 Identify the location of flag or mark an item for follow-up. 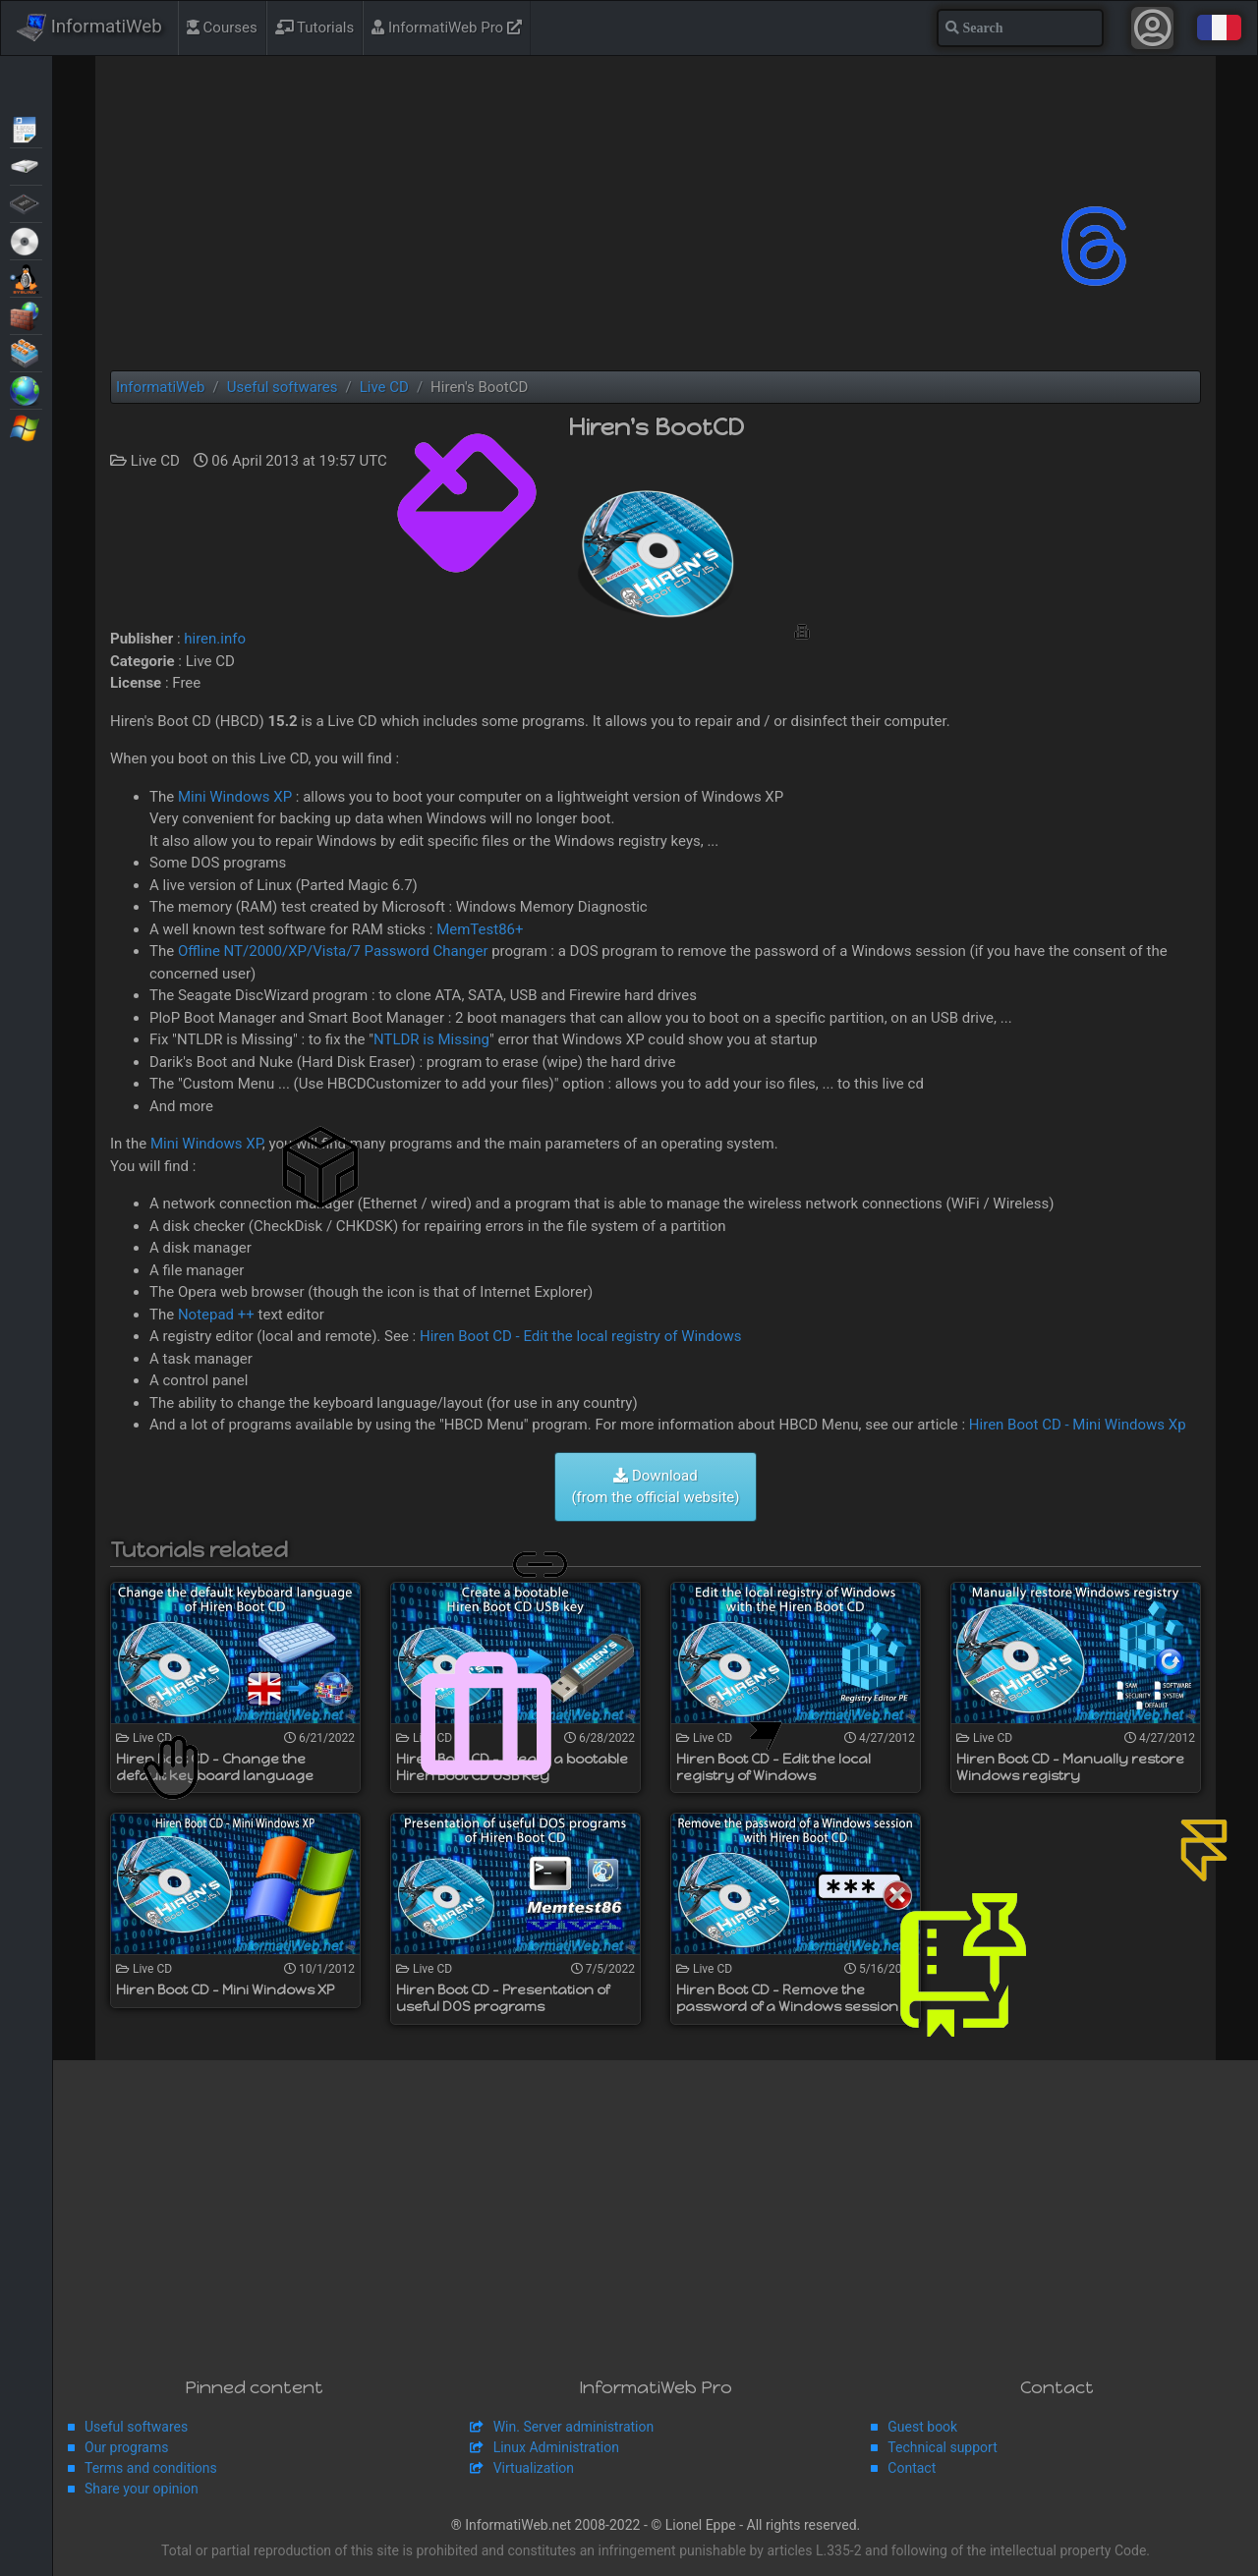
(765, 1734).